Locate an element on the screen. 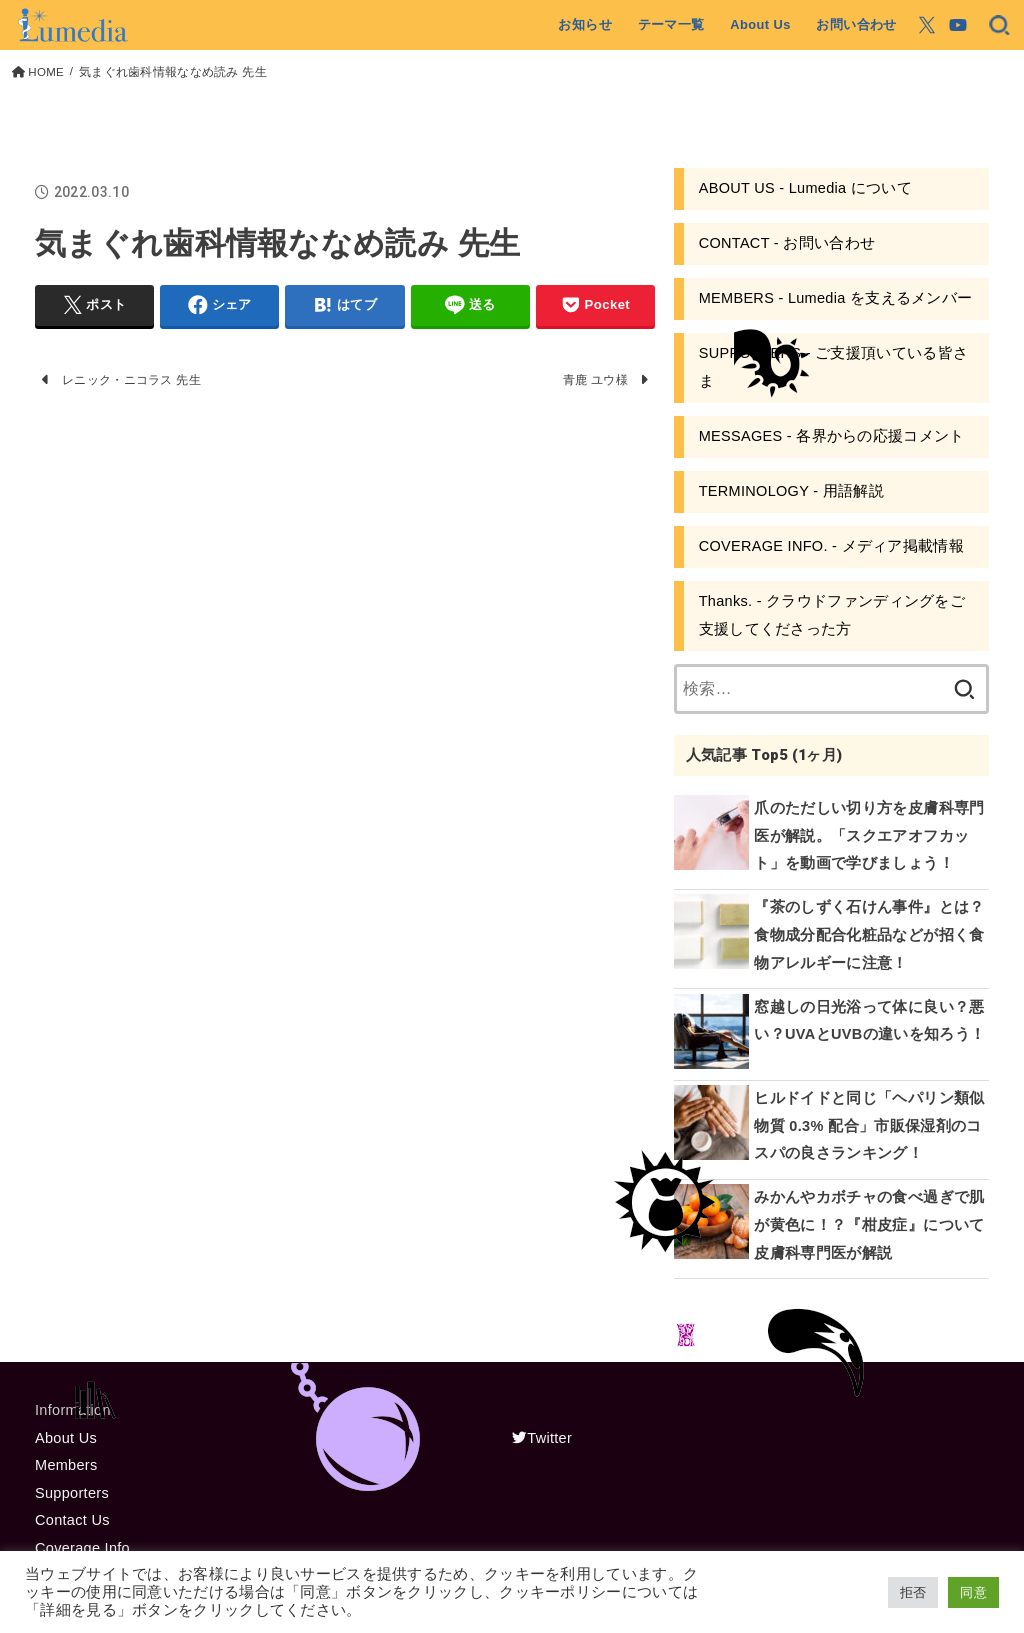 Image resolution: width=1024 pixels, height=1633 pixels. activate claw attack ability is located at coordinates (816, 1355).